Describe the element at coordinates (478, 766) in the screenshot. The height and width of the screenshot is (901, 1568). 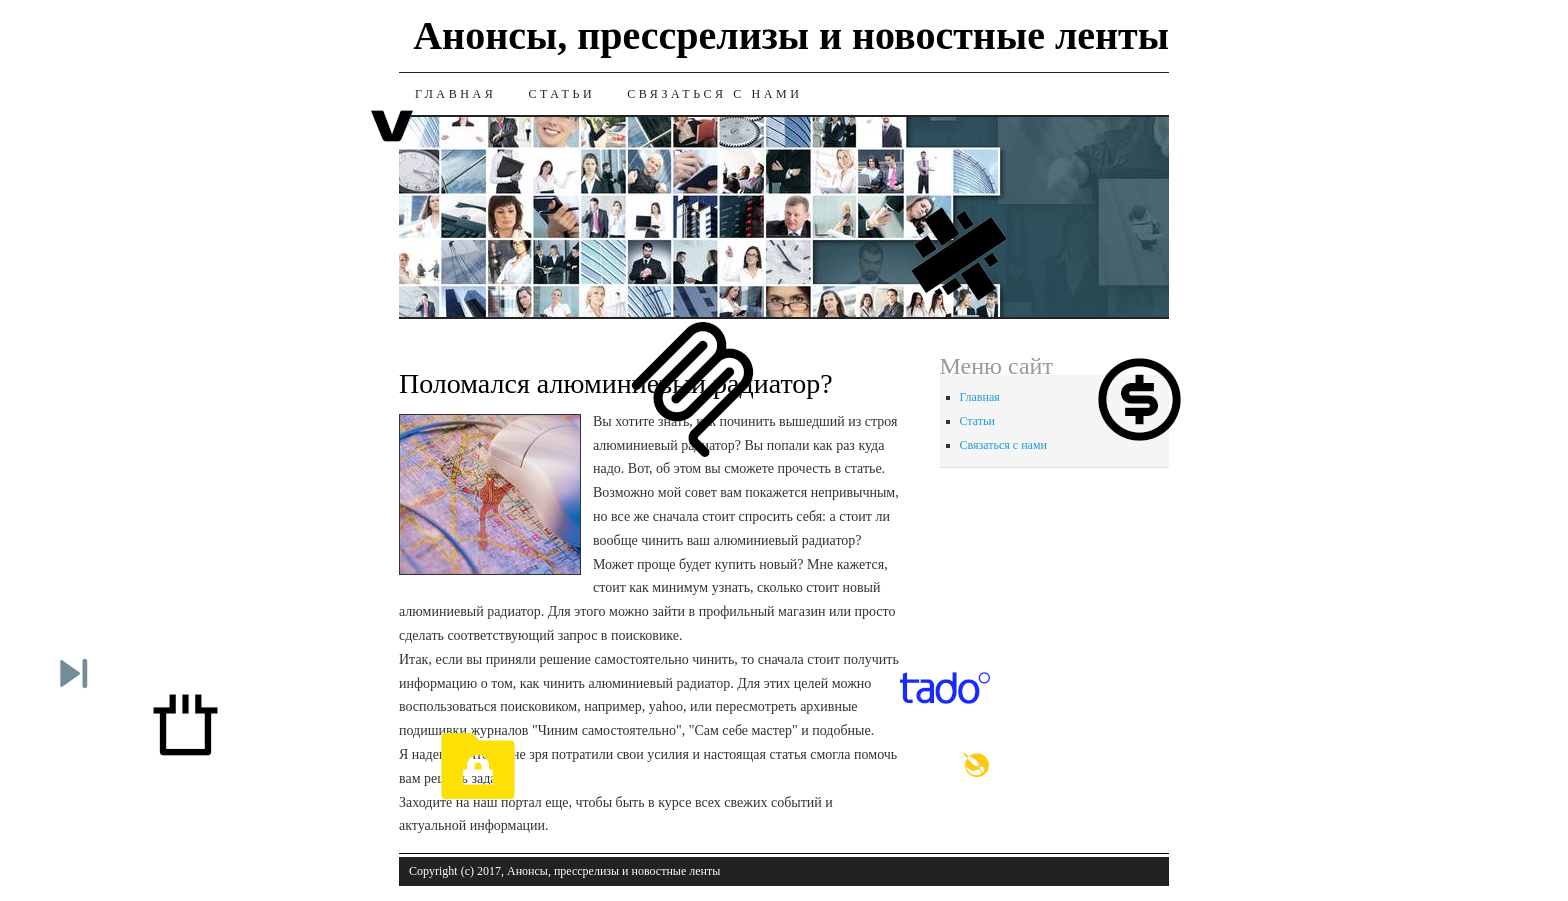
I see `access a password-protected folder` at that location.